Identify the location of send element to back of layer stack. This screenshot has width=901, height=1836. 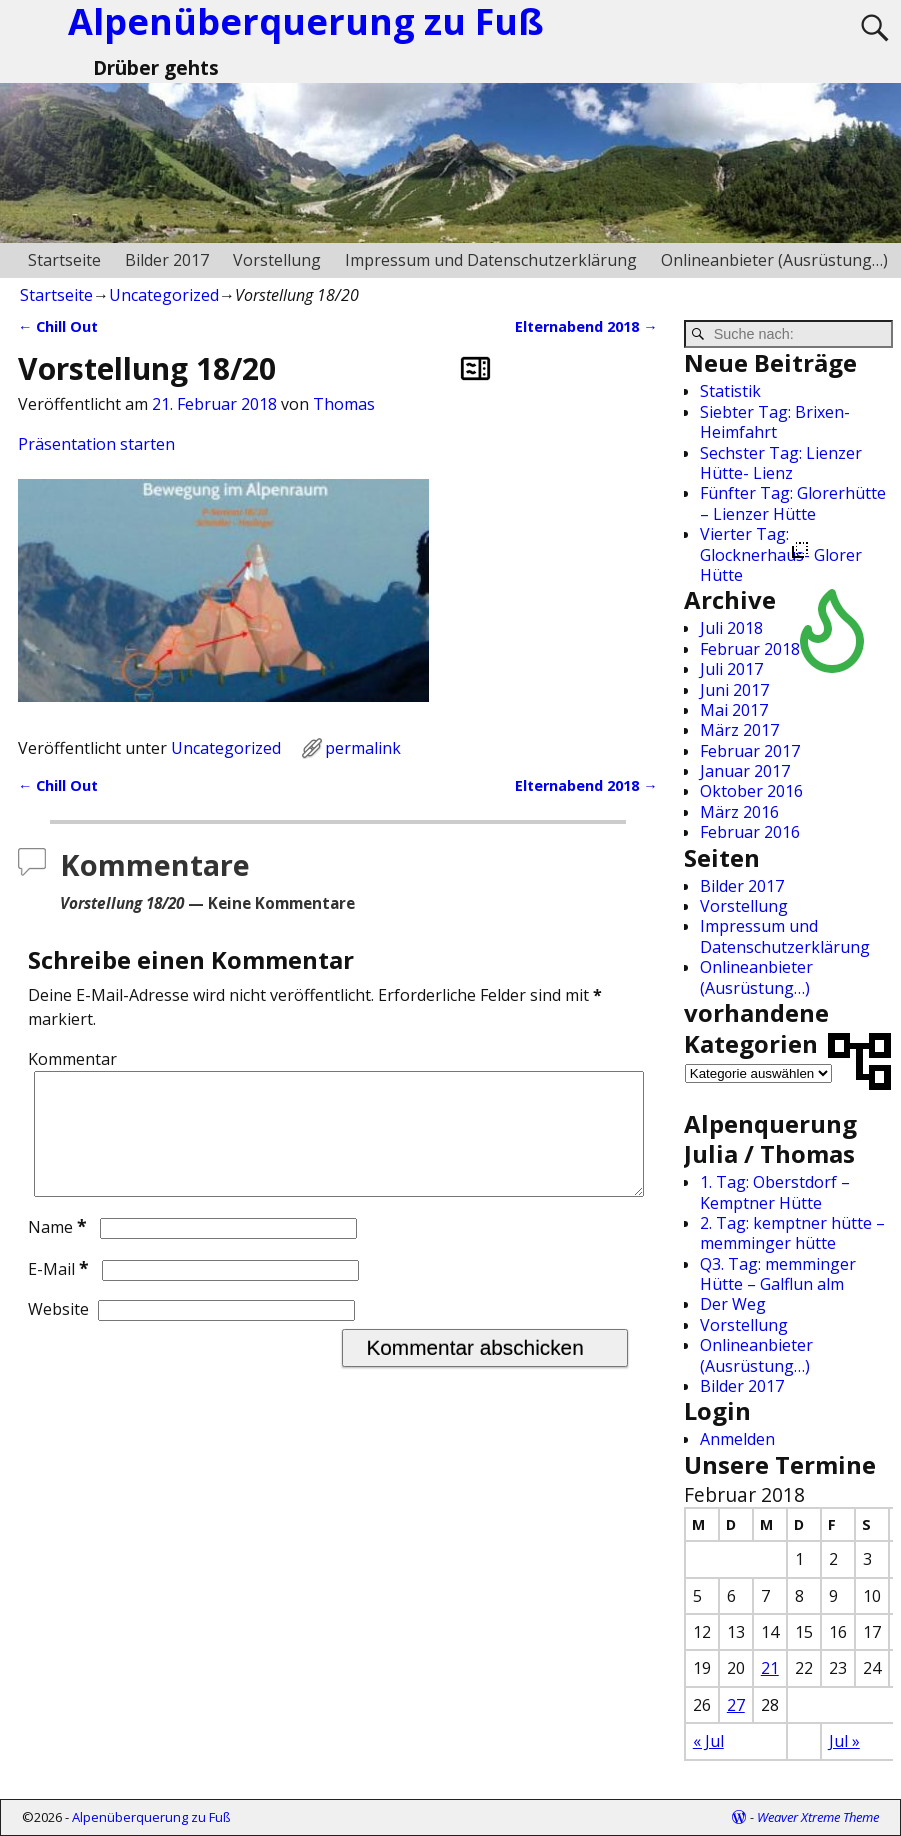
(800, 550).